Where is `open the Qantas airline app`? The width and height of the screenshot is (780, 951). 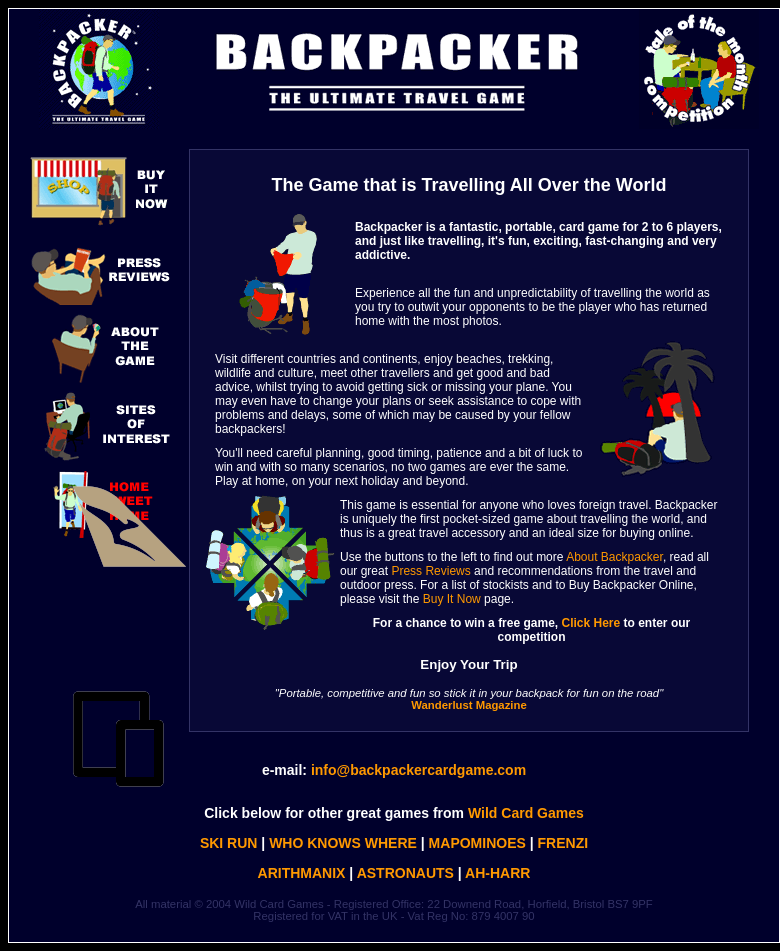 open the Qantas airline app is located at coordinates (129, 526).